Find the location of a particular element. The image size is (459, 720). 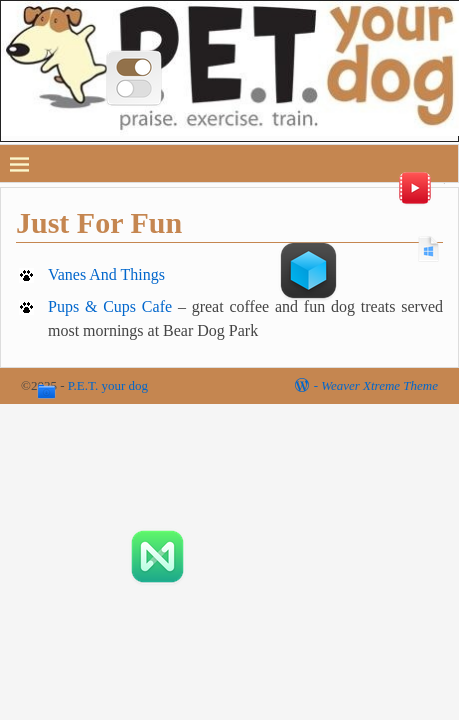

a windows executable or application file is located at coordinates (428, 249).